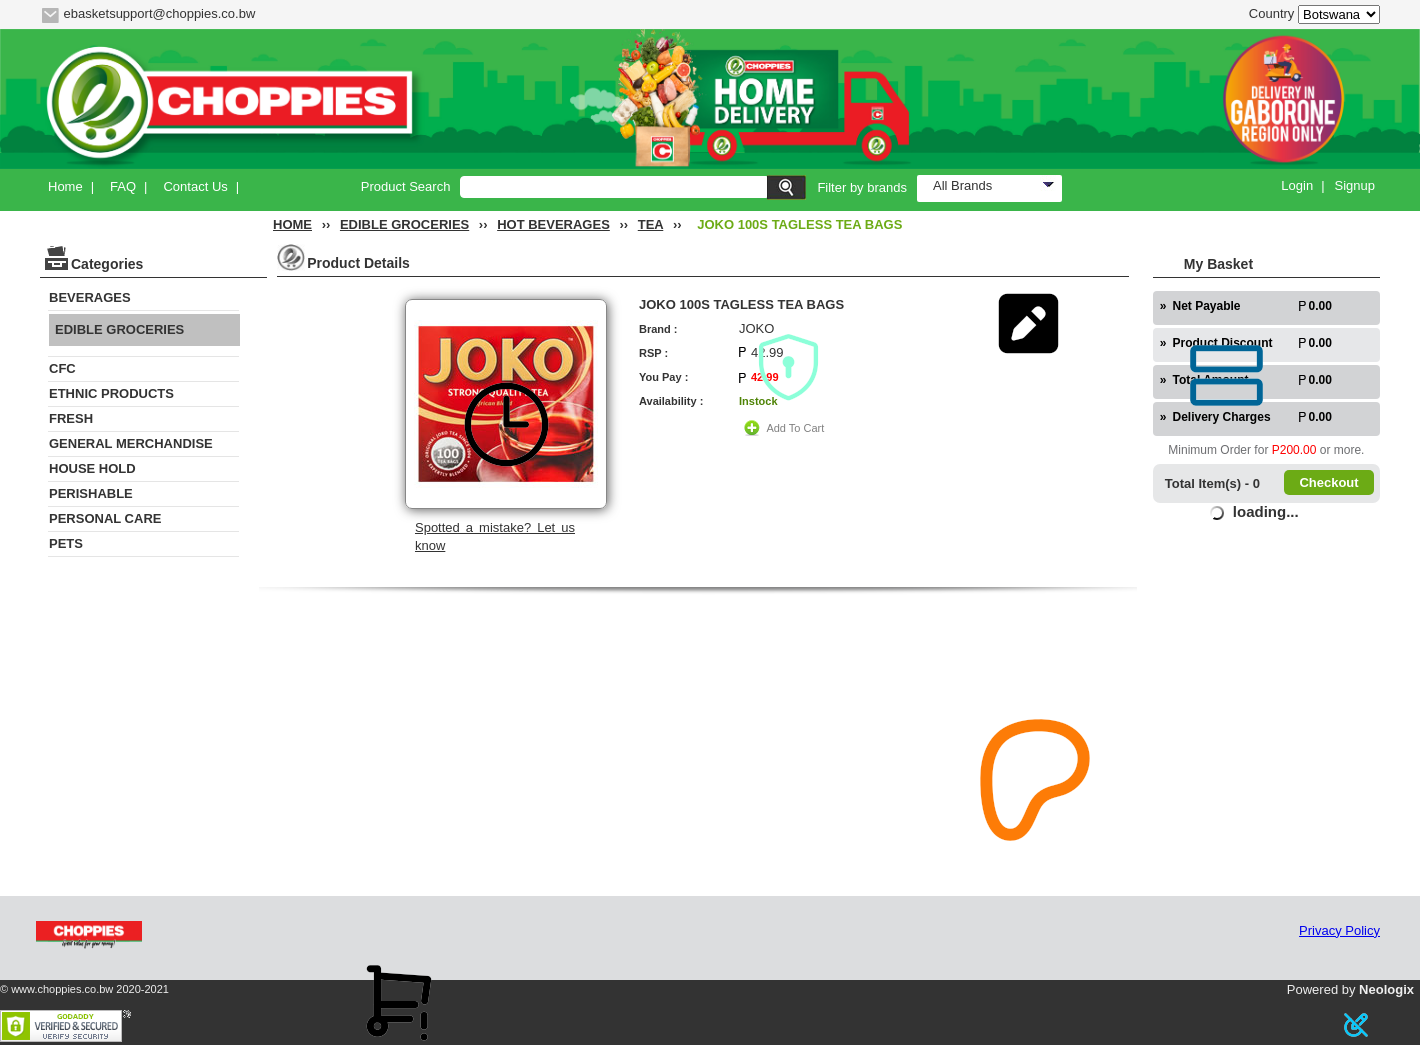  I want to click on editing is disabled or unavailable, so click(1356, 1025).